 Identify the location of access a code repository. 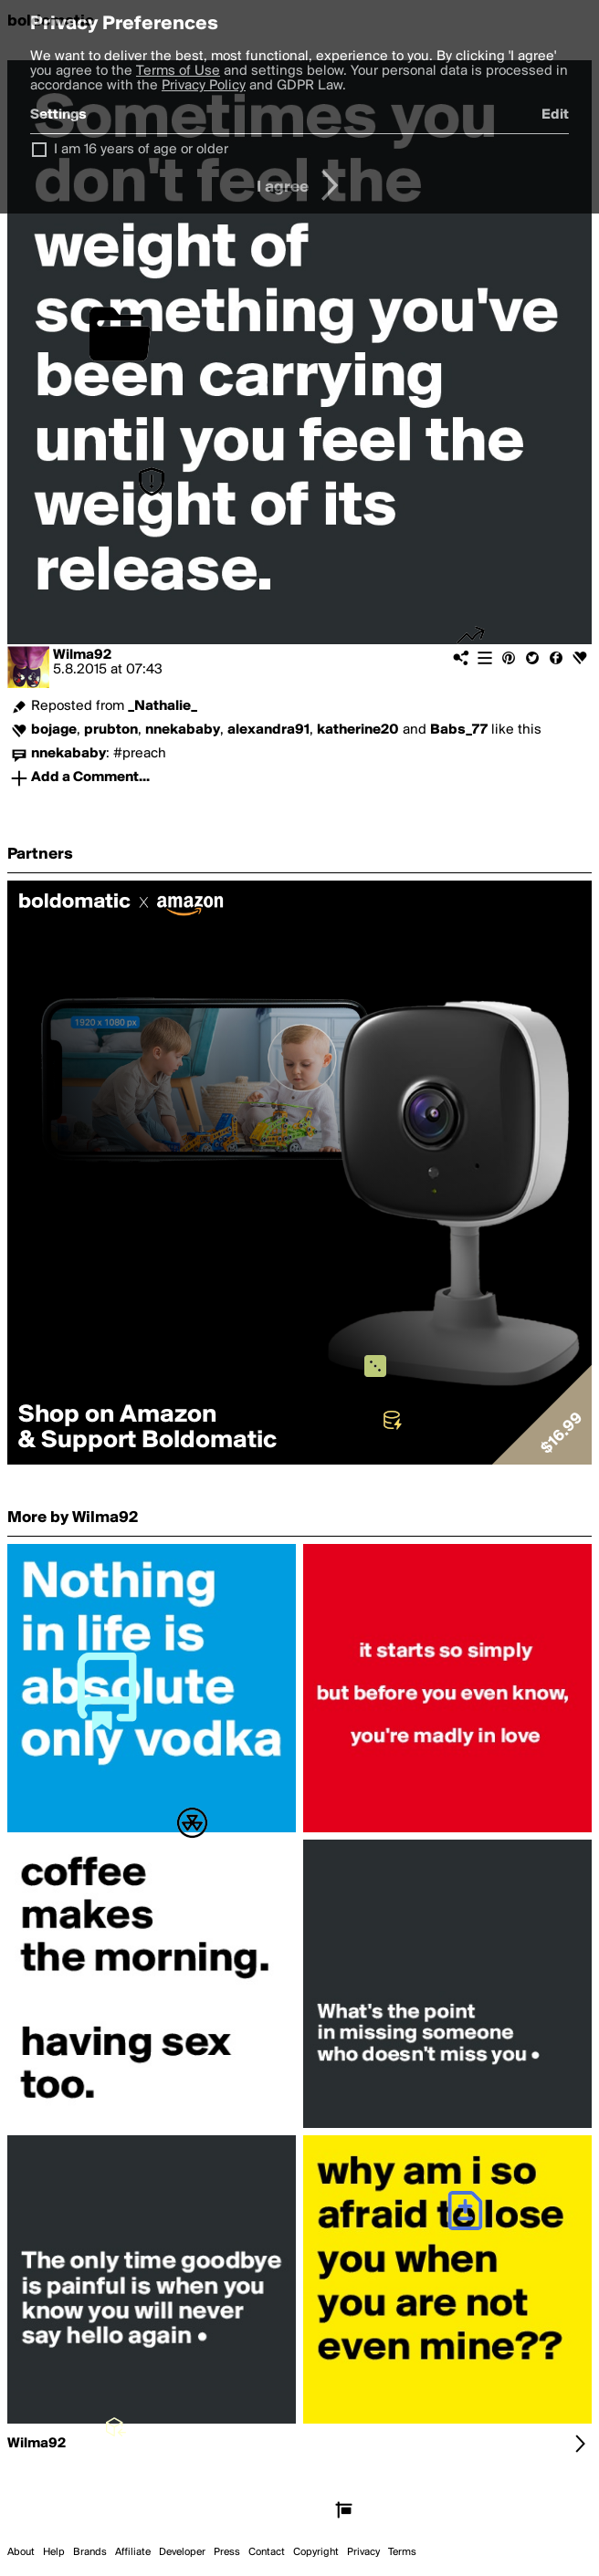
(107, 1692).